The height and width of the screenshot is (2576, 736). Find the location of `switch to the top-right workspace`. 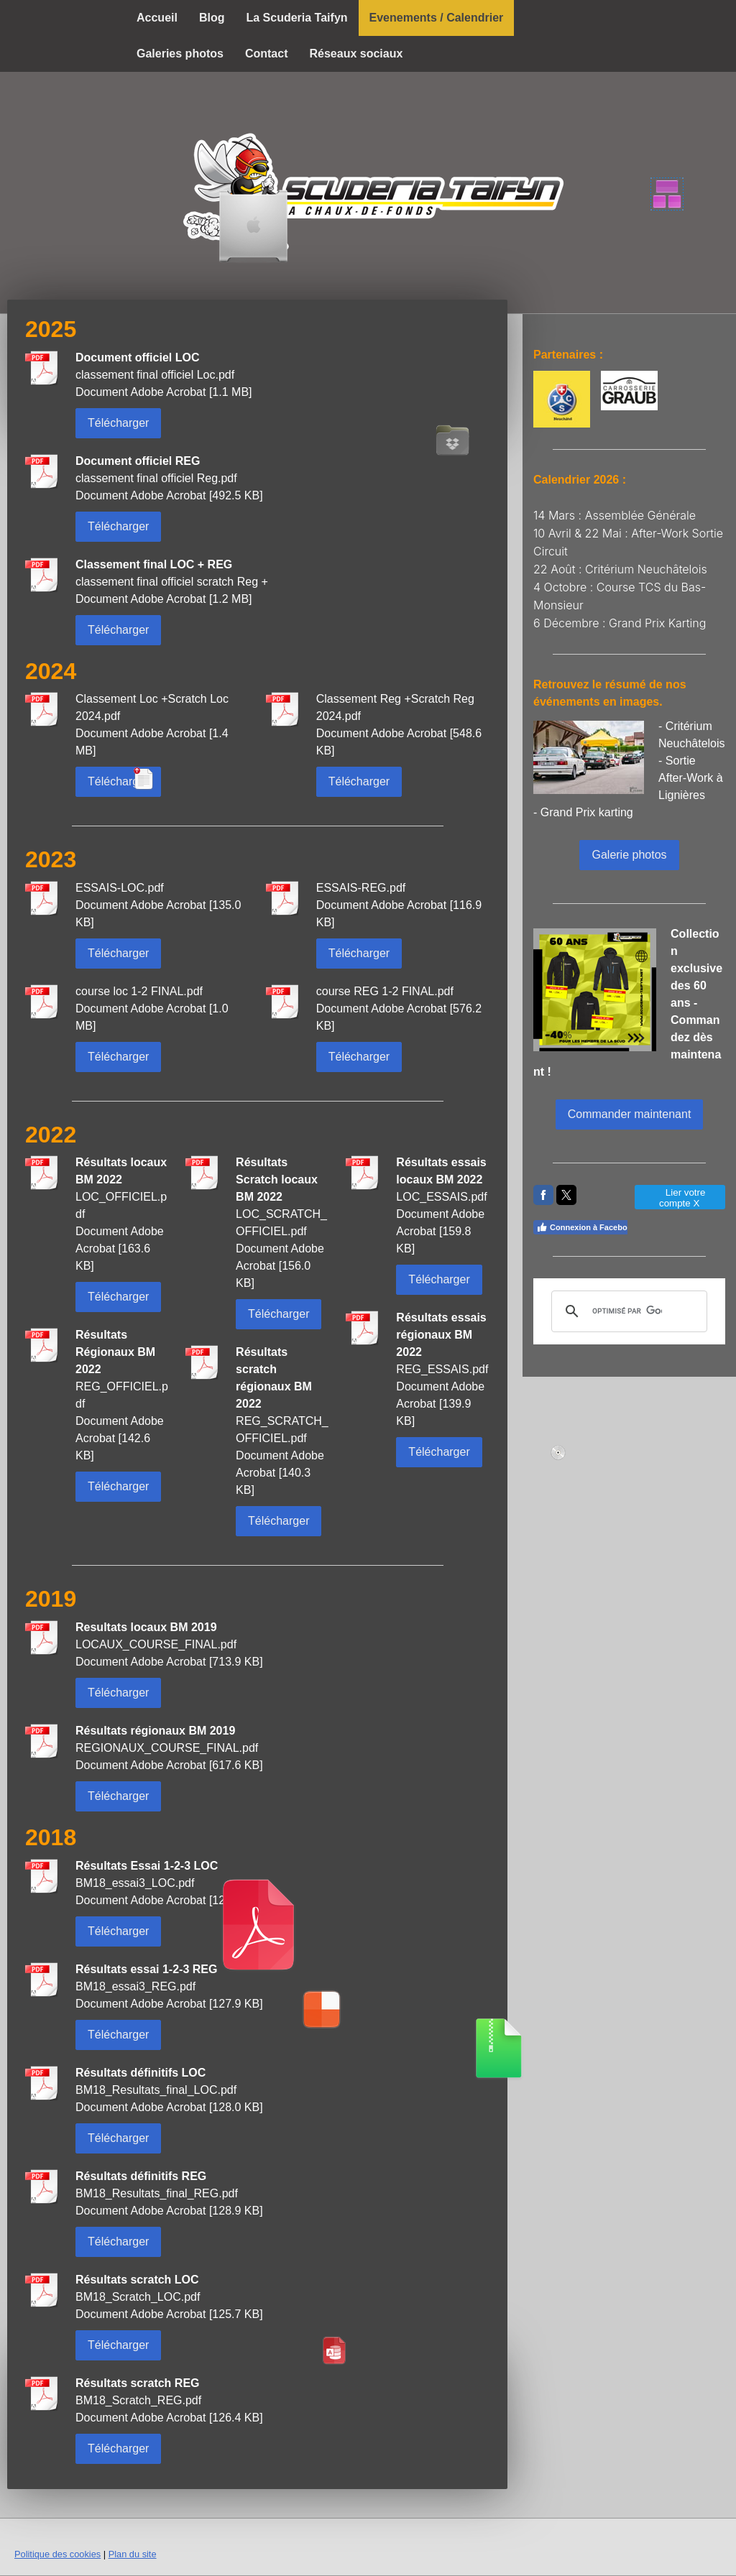

switch to the top-right workspace is located at coordinates (321, 2009).